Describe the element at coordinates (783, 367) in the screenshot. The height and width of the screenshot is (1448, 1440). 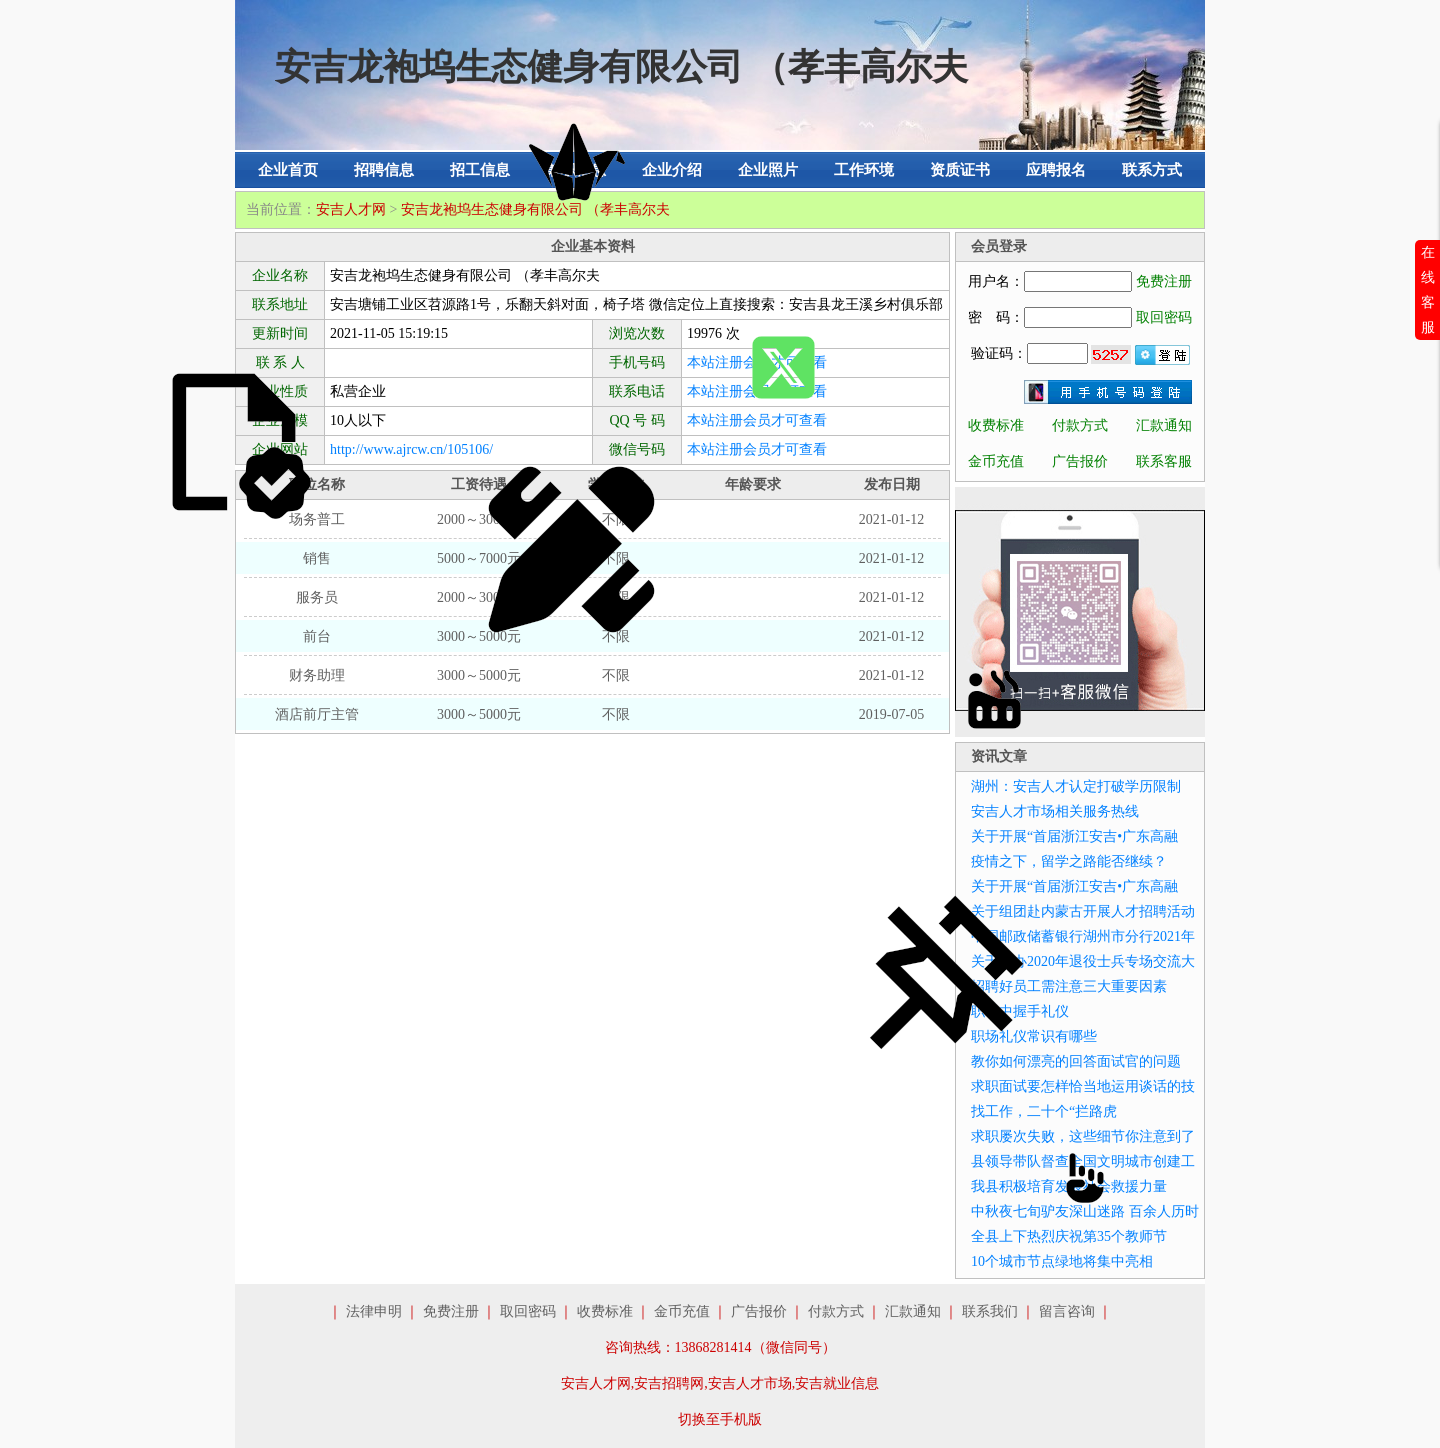
I see `open X (formerly Twitter) app` at that location.